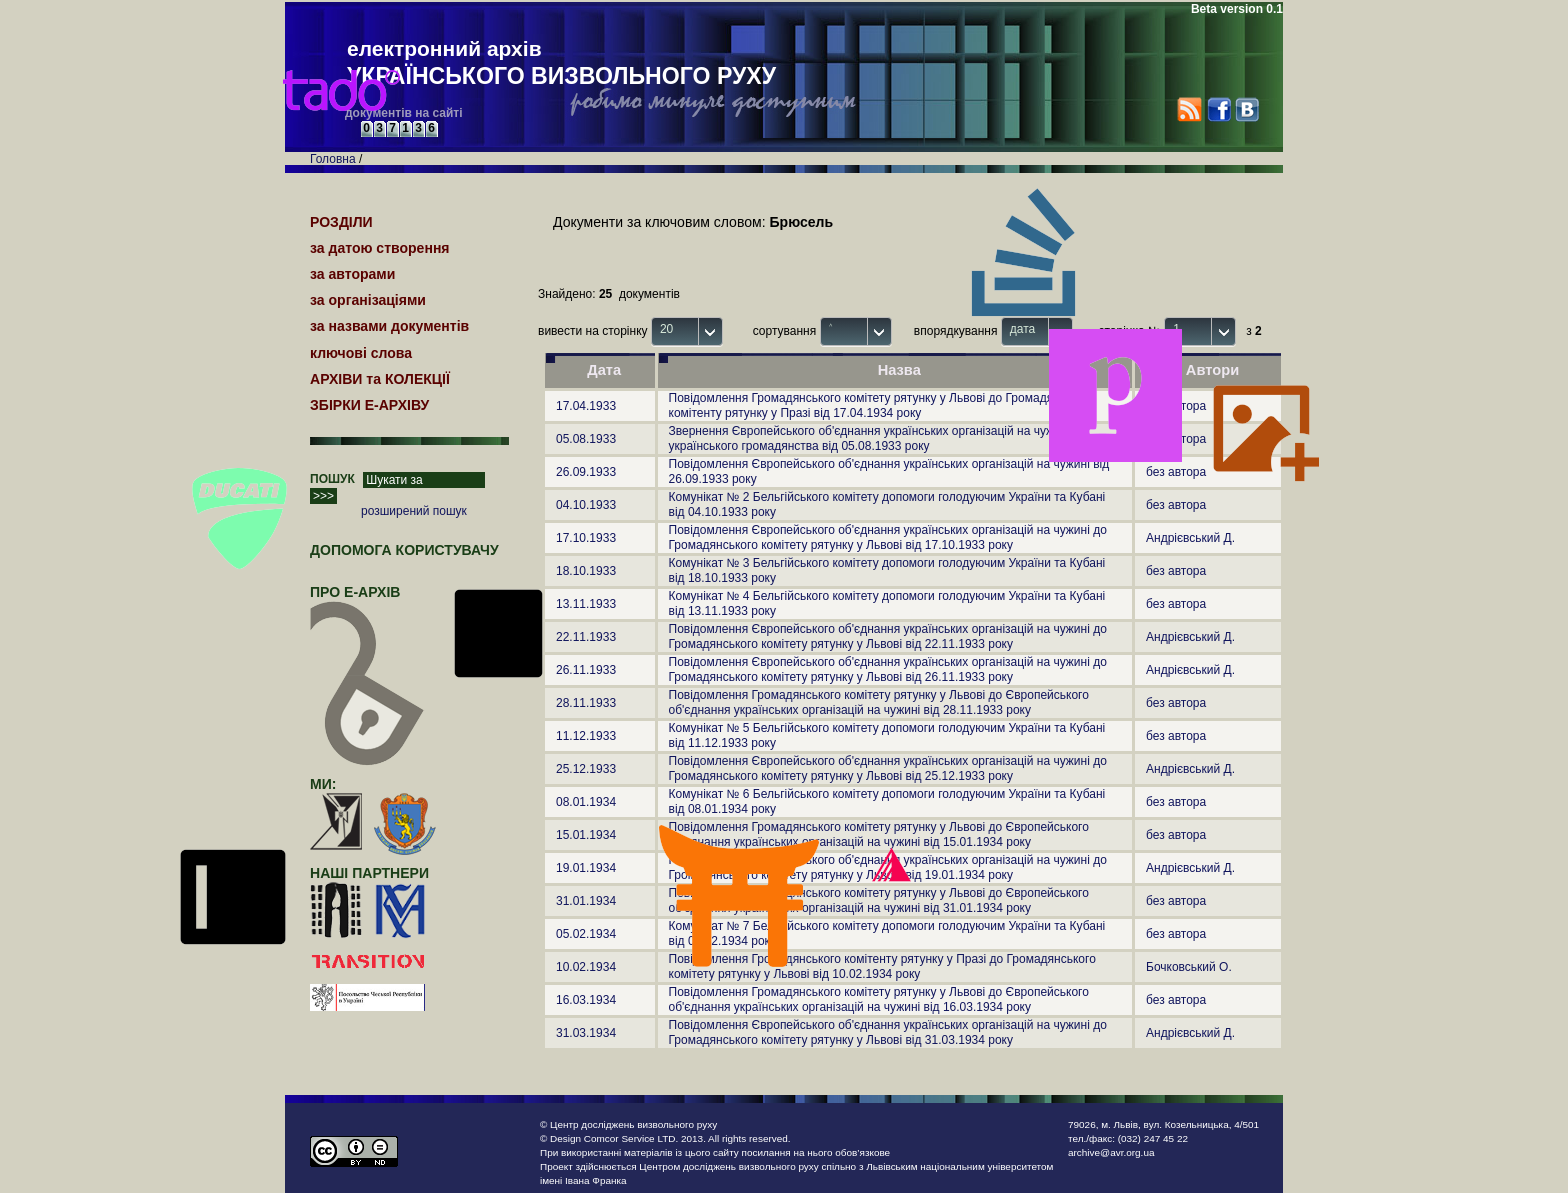  What do you see at coordinates (891, 864) in the screenshot?
I see `exoscale cloud services logo` at bounding box center [891, 864].